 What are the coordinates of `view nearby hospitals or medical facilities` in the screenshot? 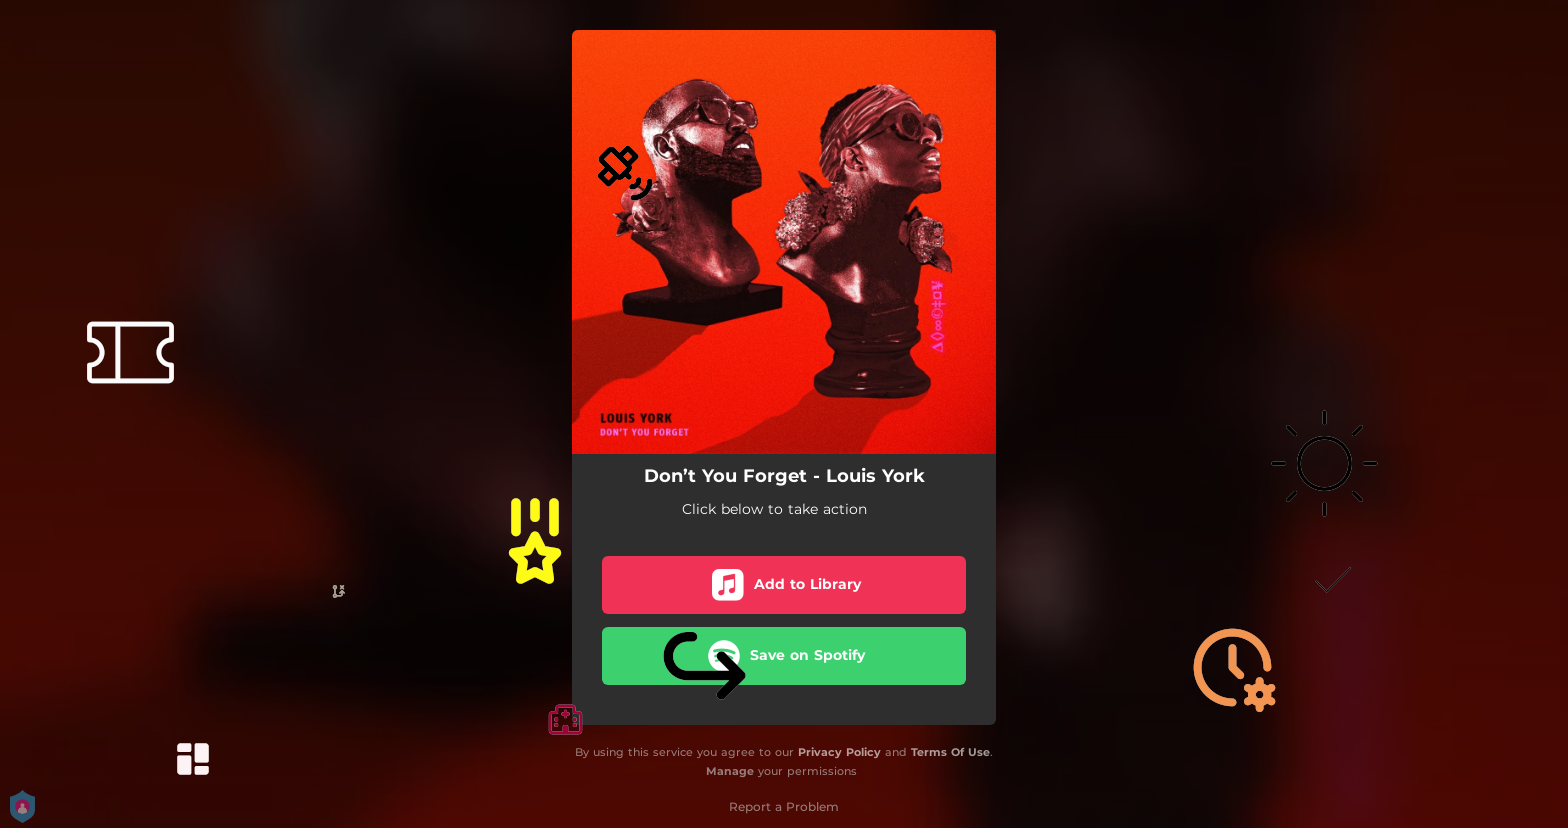 It's located at (565, 719).